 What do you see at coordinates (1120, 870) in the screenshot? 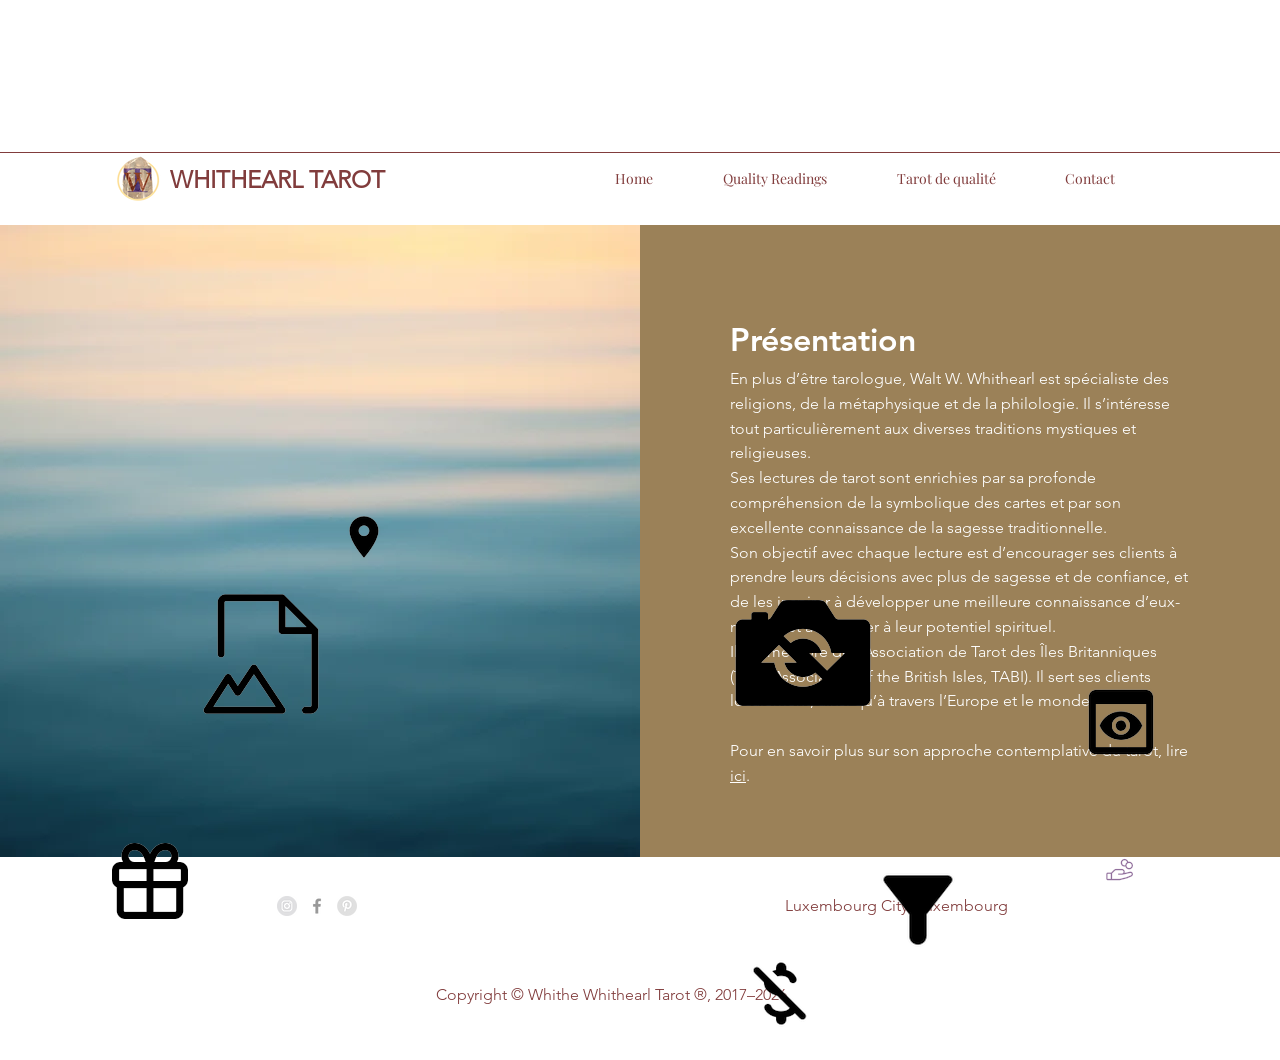
I see `make a payment or donation` at bounding box center [1120, 870].